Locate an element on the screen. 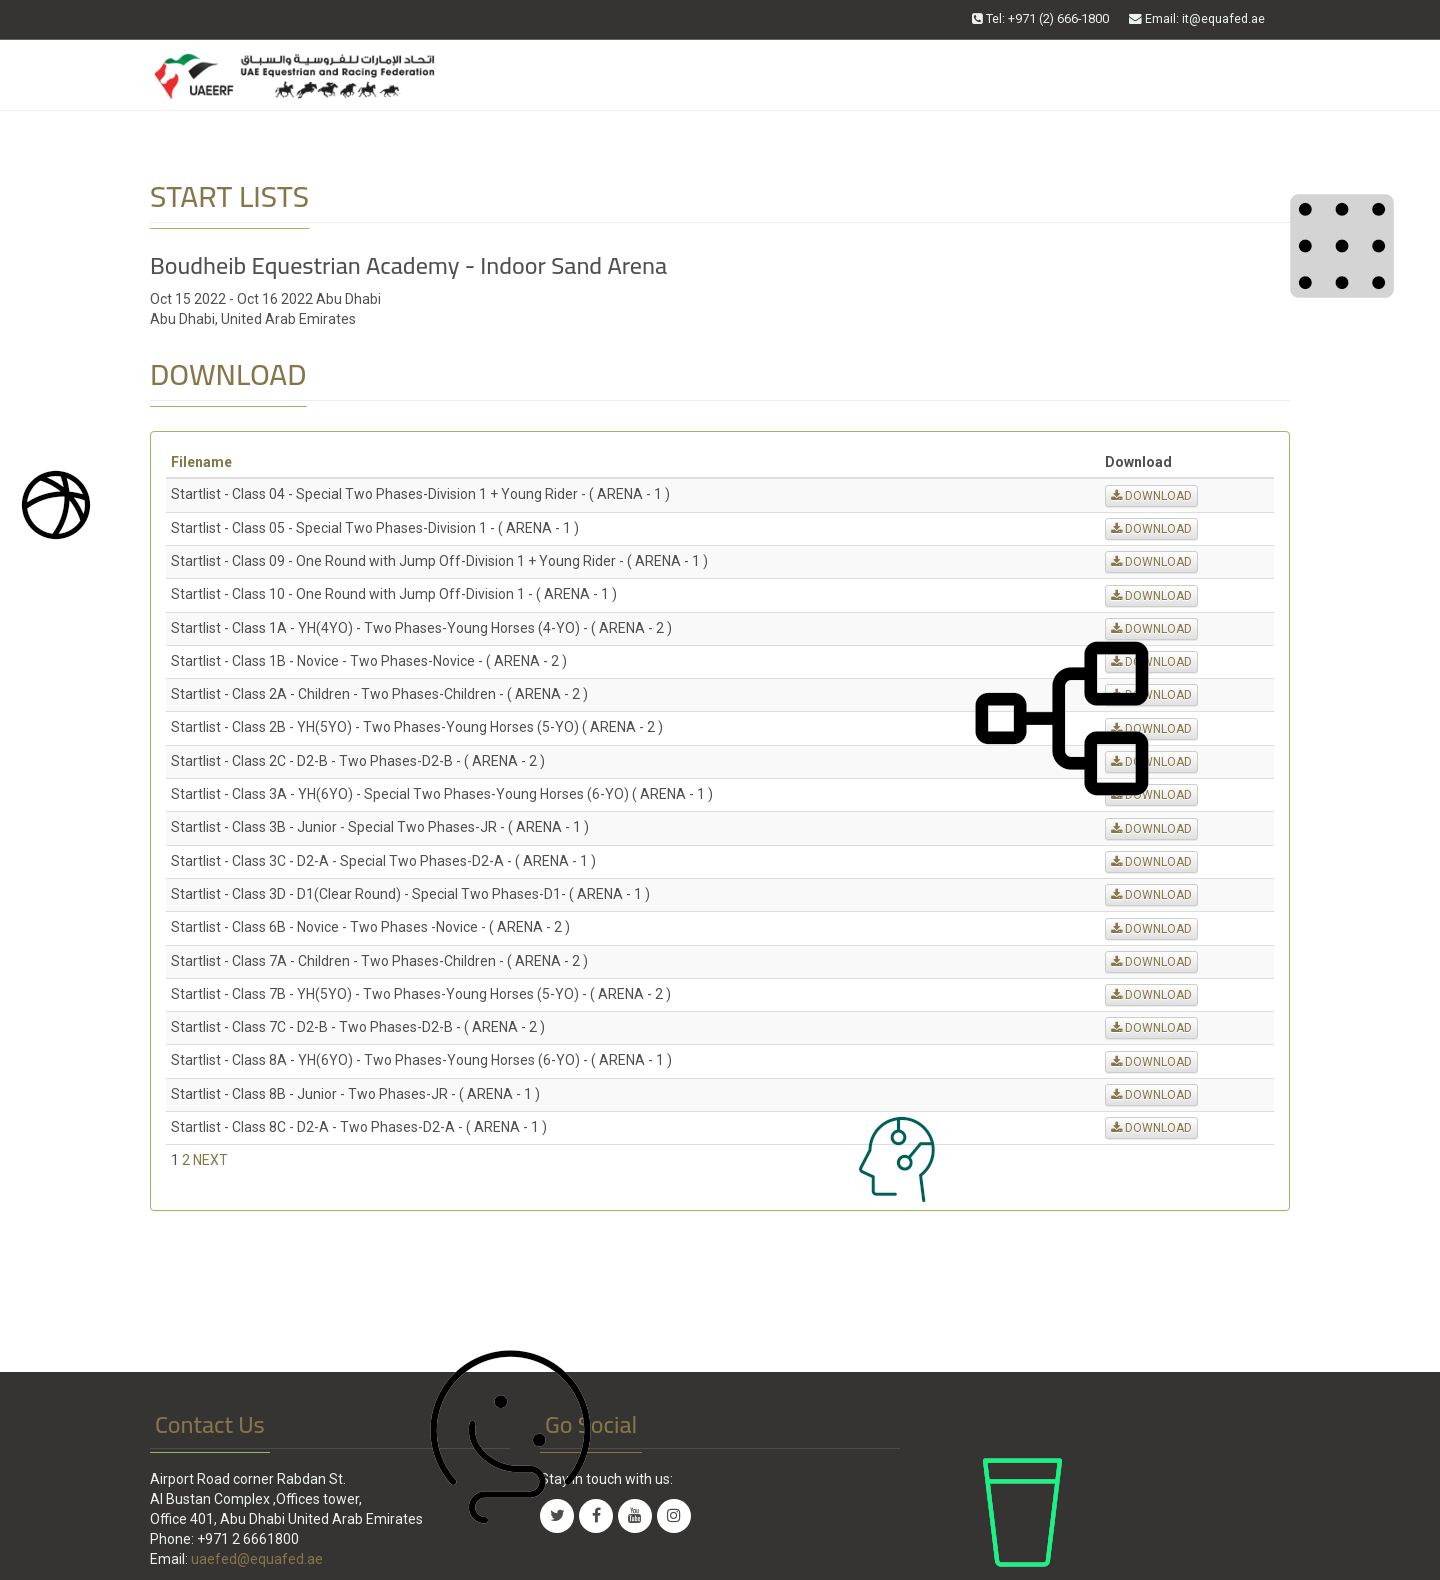  view nearby bars or pubs is located at coordinates (1022, 1510).